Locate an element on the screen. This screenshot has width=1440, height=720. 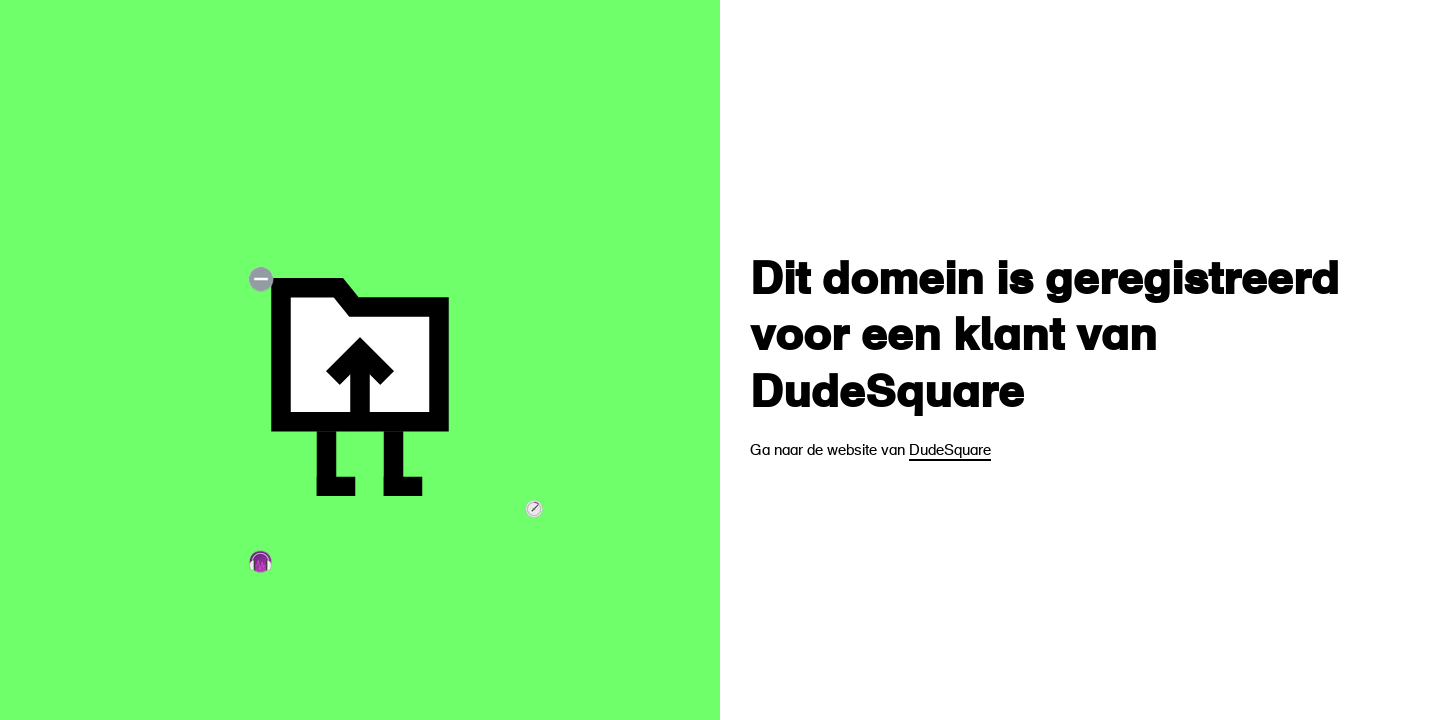
indicates file excluded from dropbox selective sync is located at coordinates (261, 279).